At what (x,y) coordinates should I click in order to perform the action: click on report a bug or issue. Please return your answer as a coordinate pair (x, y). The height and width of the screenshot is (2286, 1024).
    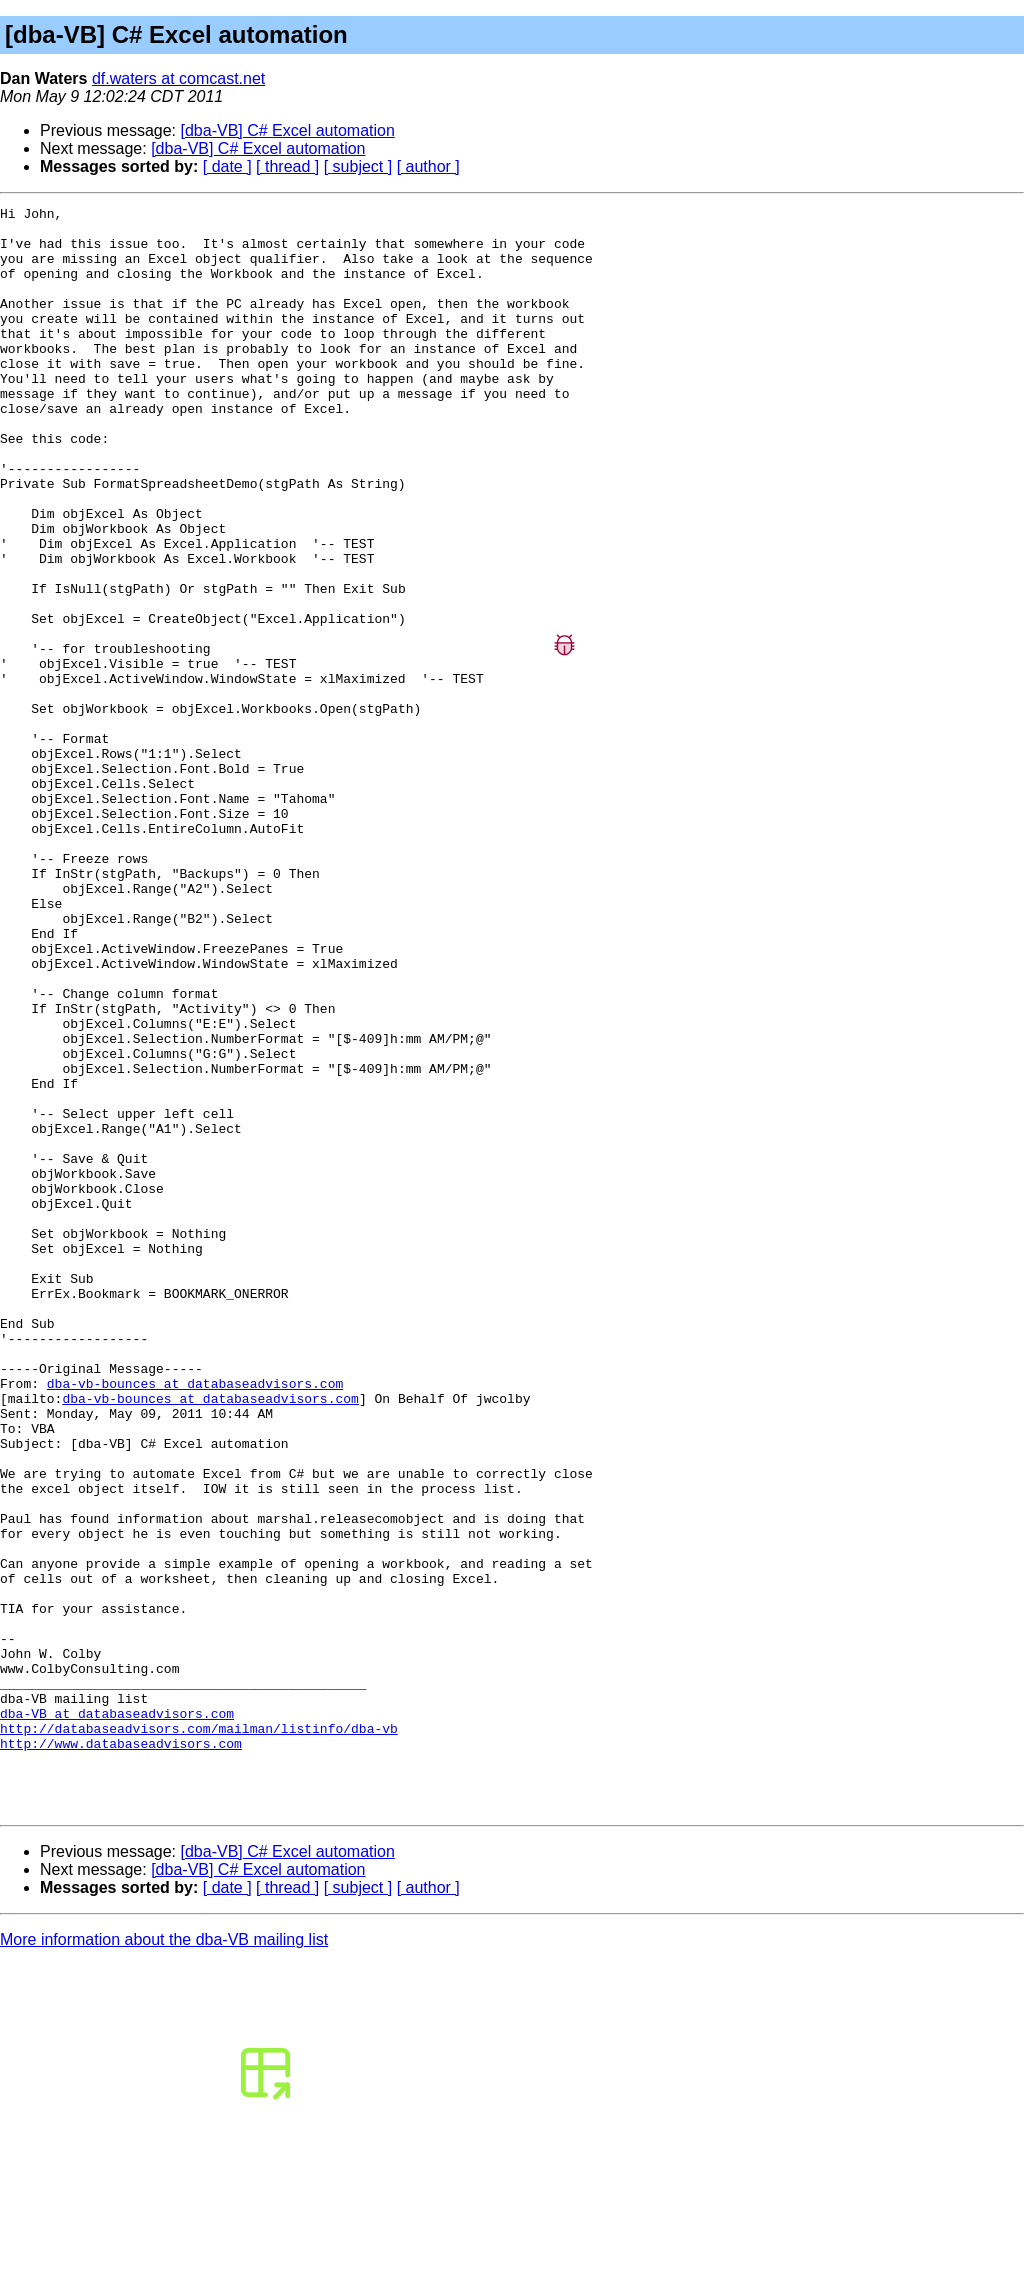
    Looking at the image, I should click on (564, 644).